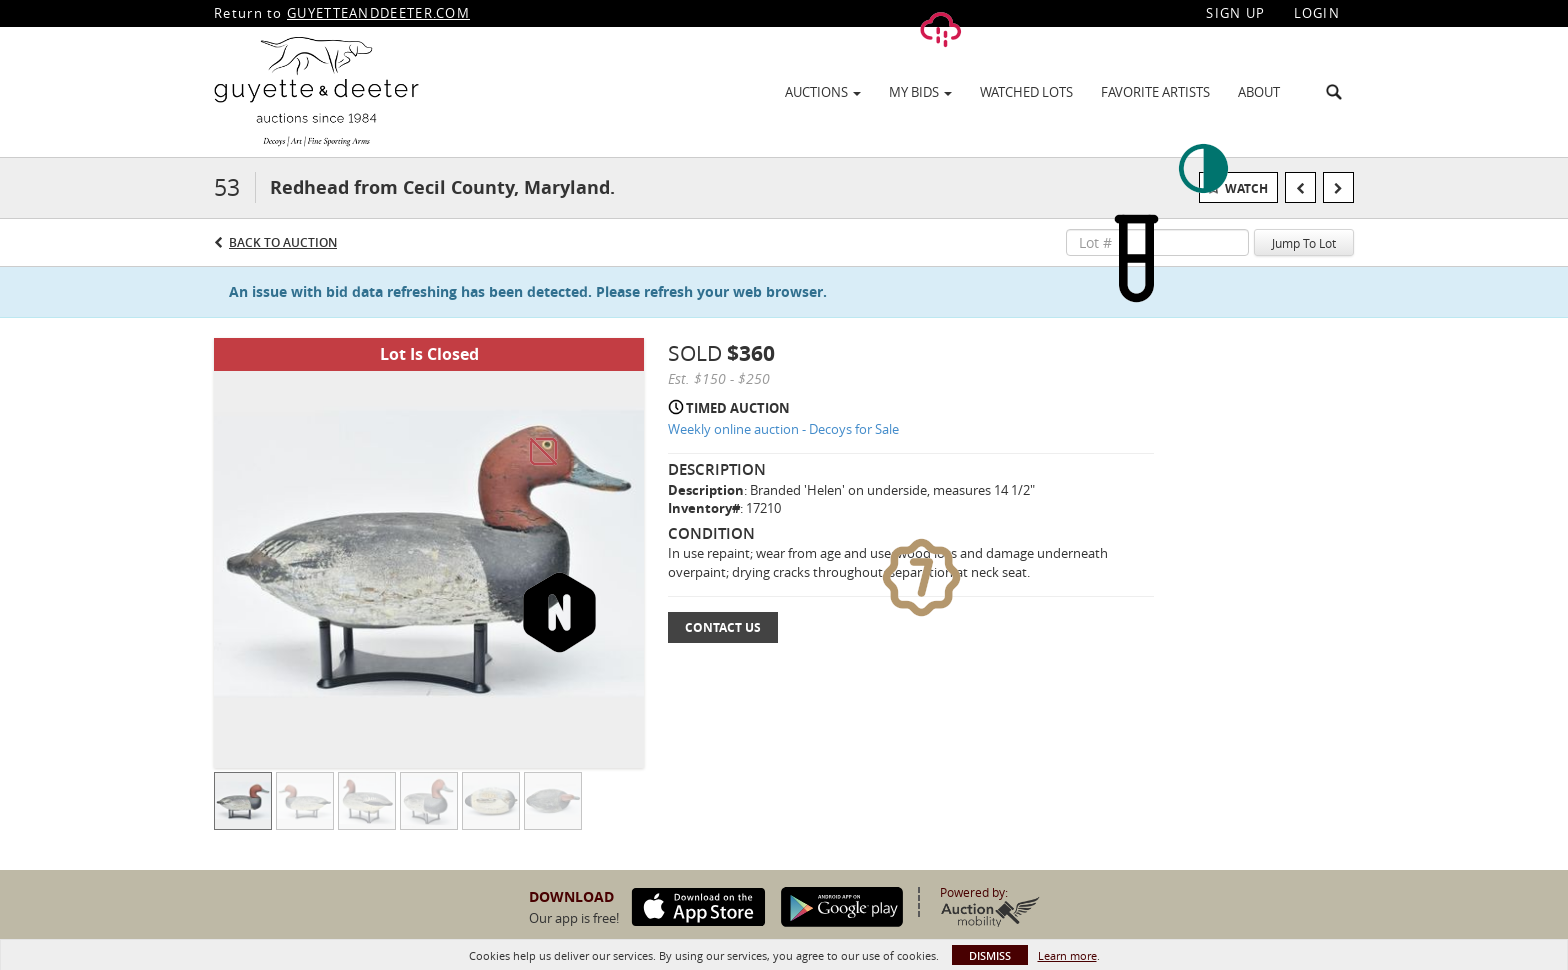  Describe the element at coordinates (1203, 168) in the screenshot. I see `adjust screen brightness` at that location.